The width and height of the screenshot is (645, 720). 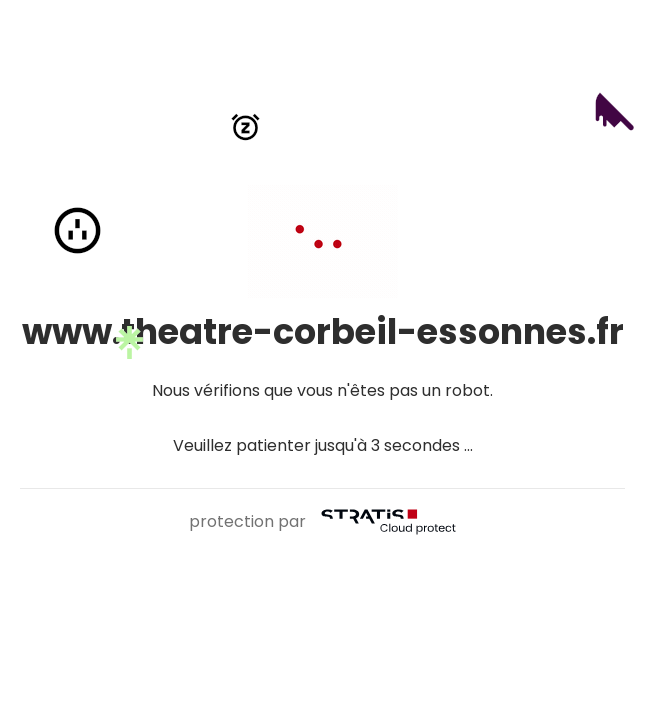 I want to click on indicates mature or violent content warning, so click(x=614, y=112).